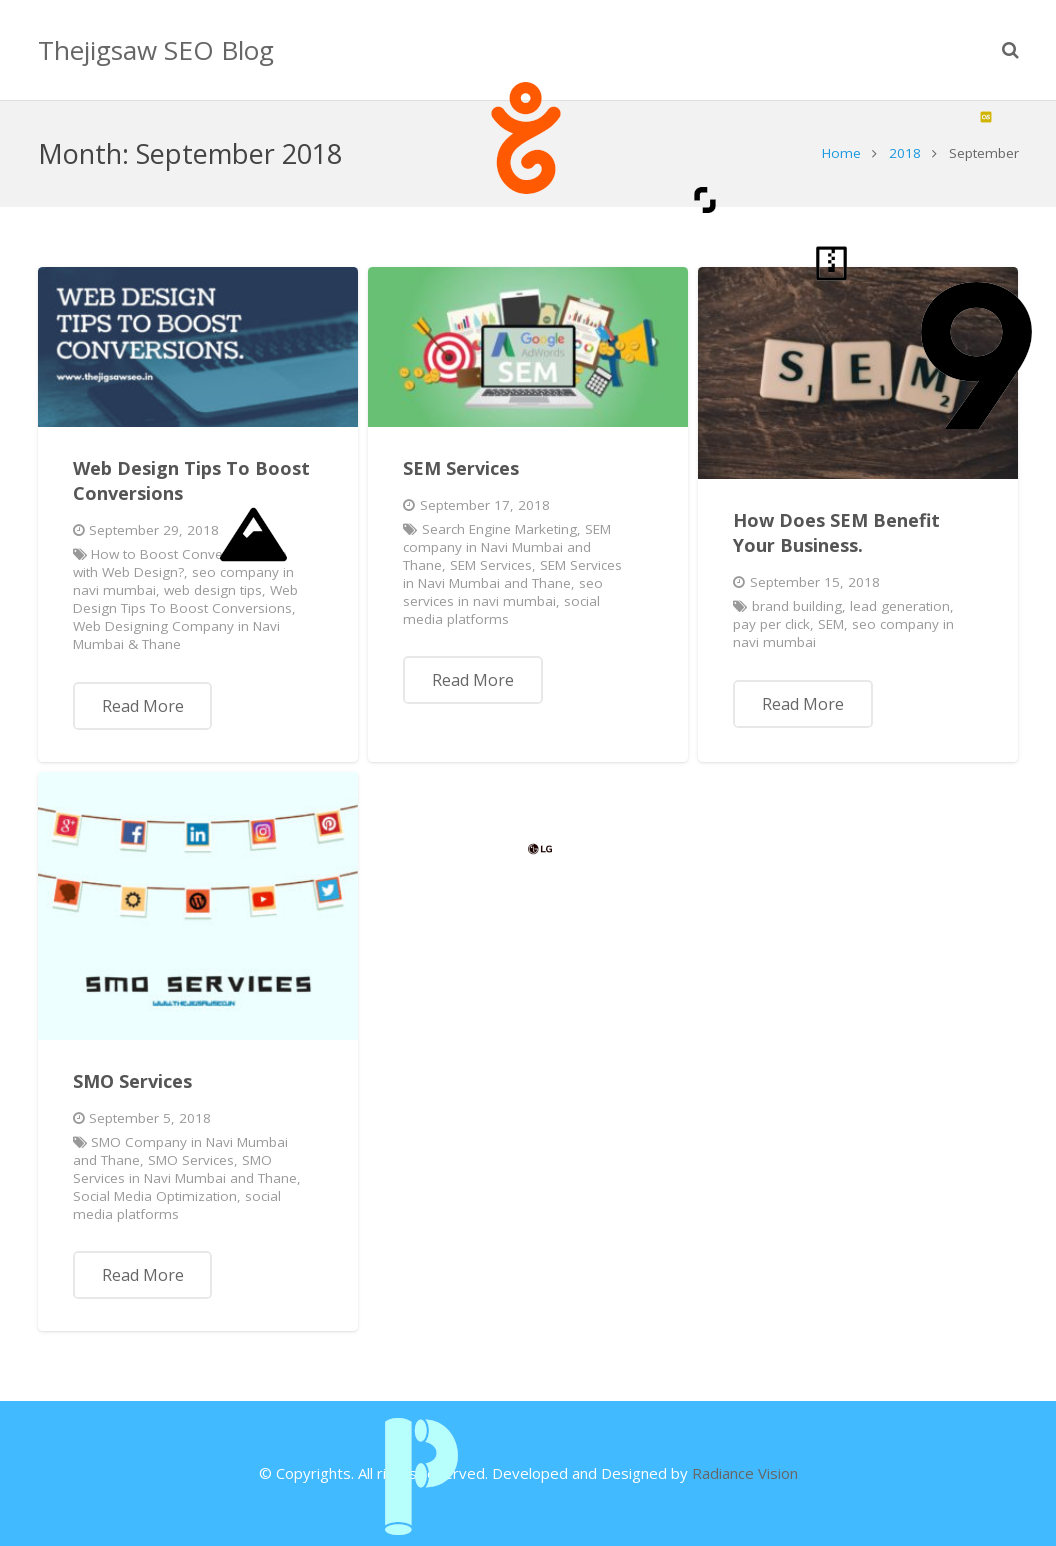 This screenshot has height=1546, width=1056. Describe the element at coordinates (705, 200) in the screenshot. I see `shutterstock logo` at that location.